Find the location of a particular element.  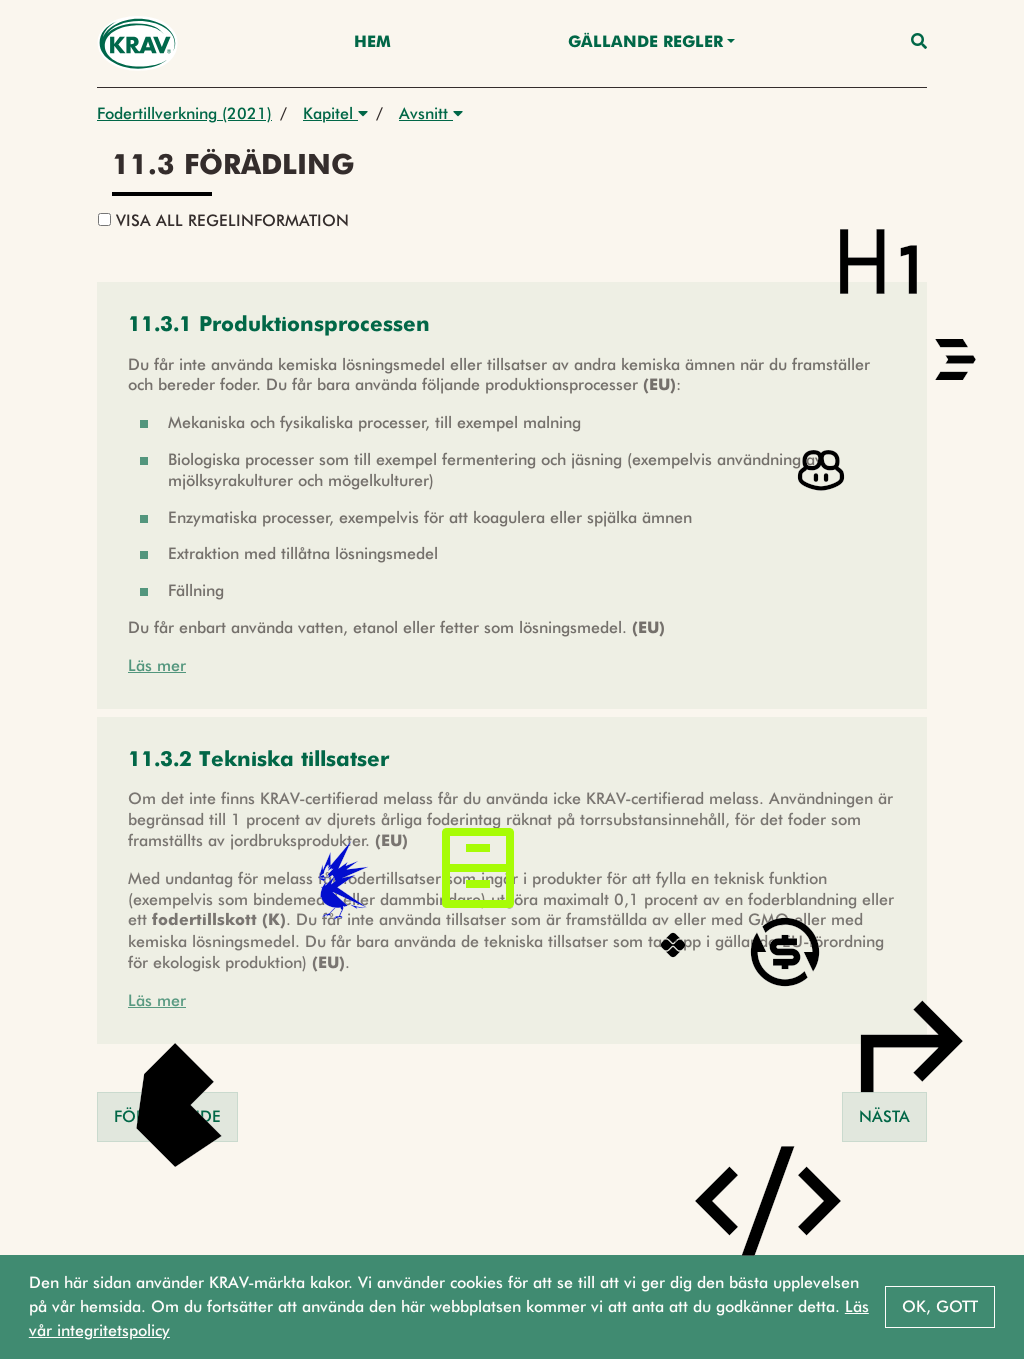

open microsoft copilot ai assistant is located at coordinates (821, 470).